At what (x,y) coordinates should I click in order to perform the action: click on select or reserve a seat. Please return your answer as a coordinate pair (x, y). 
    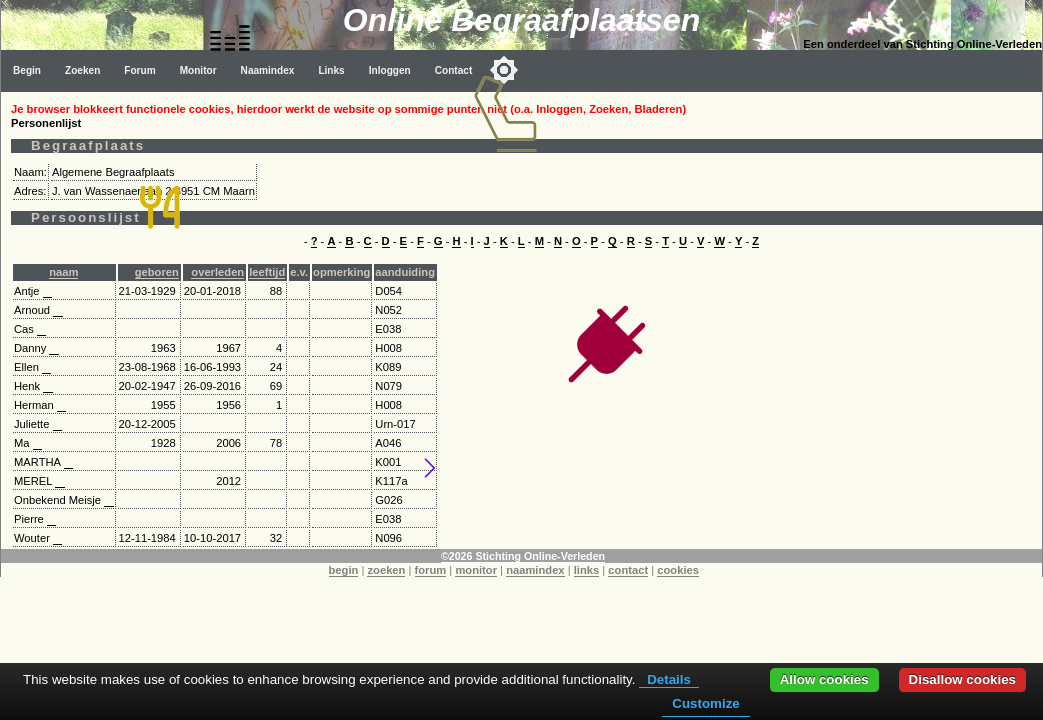
    Looking at the image, I should click on (504, 114).